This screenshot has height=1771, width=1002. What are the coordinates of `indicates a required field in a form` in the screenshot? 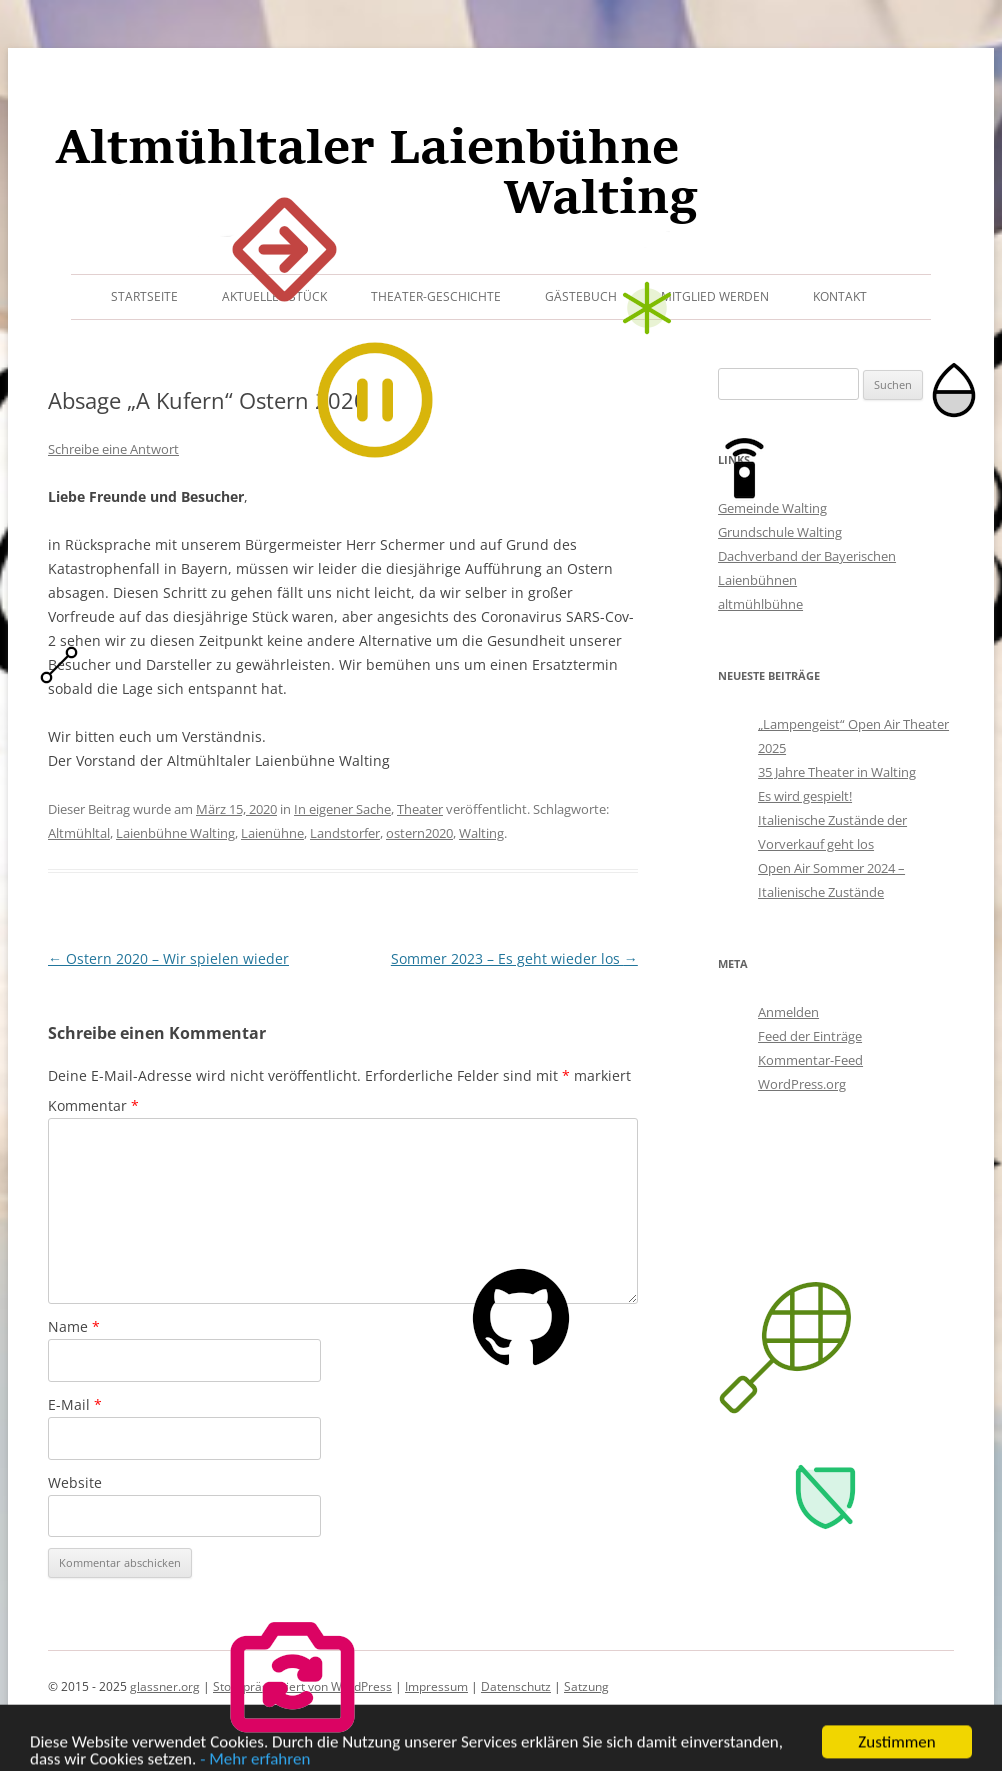 It's located at (647, 308).